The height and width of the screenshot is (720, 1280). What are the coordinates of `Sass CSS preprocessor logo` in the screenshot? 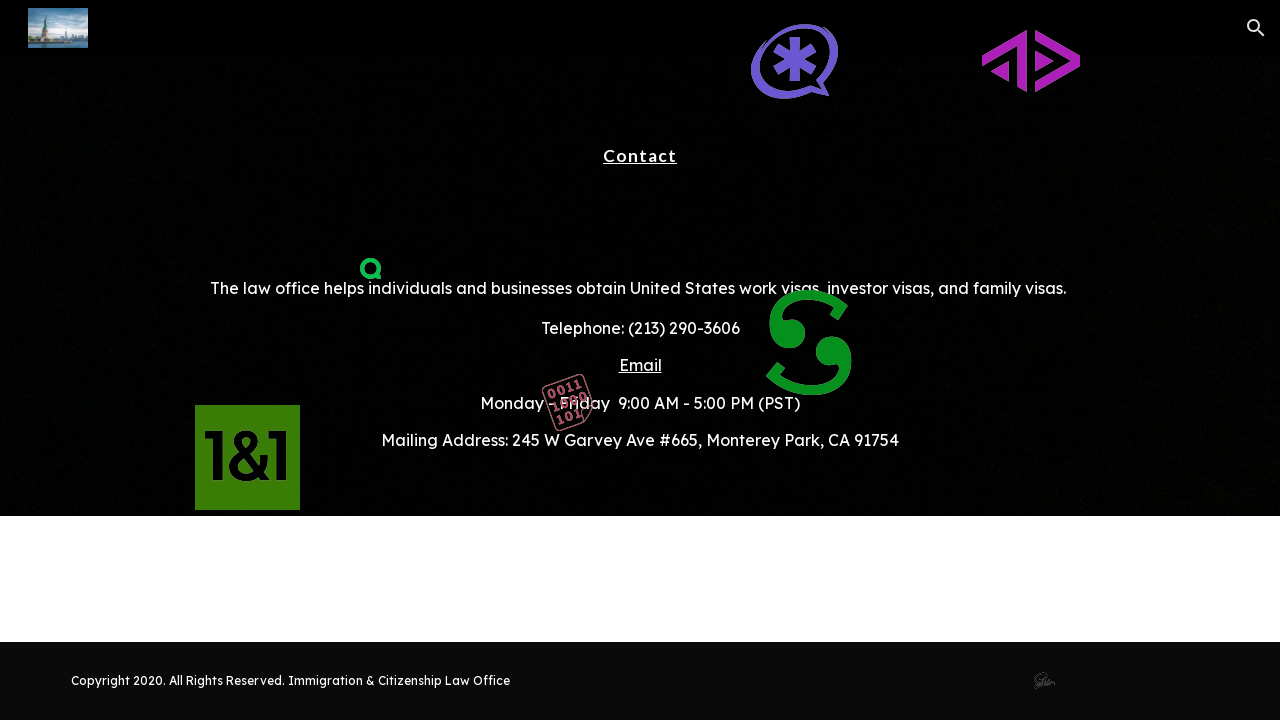 It's located at (1044, 680).